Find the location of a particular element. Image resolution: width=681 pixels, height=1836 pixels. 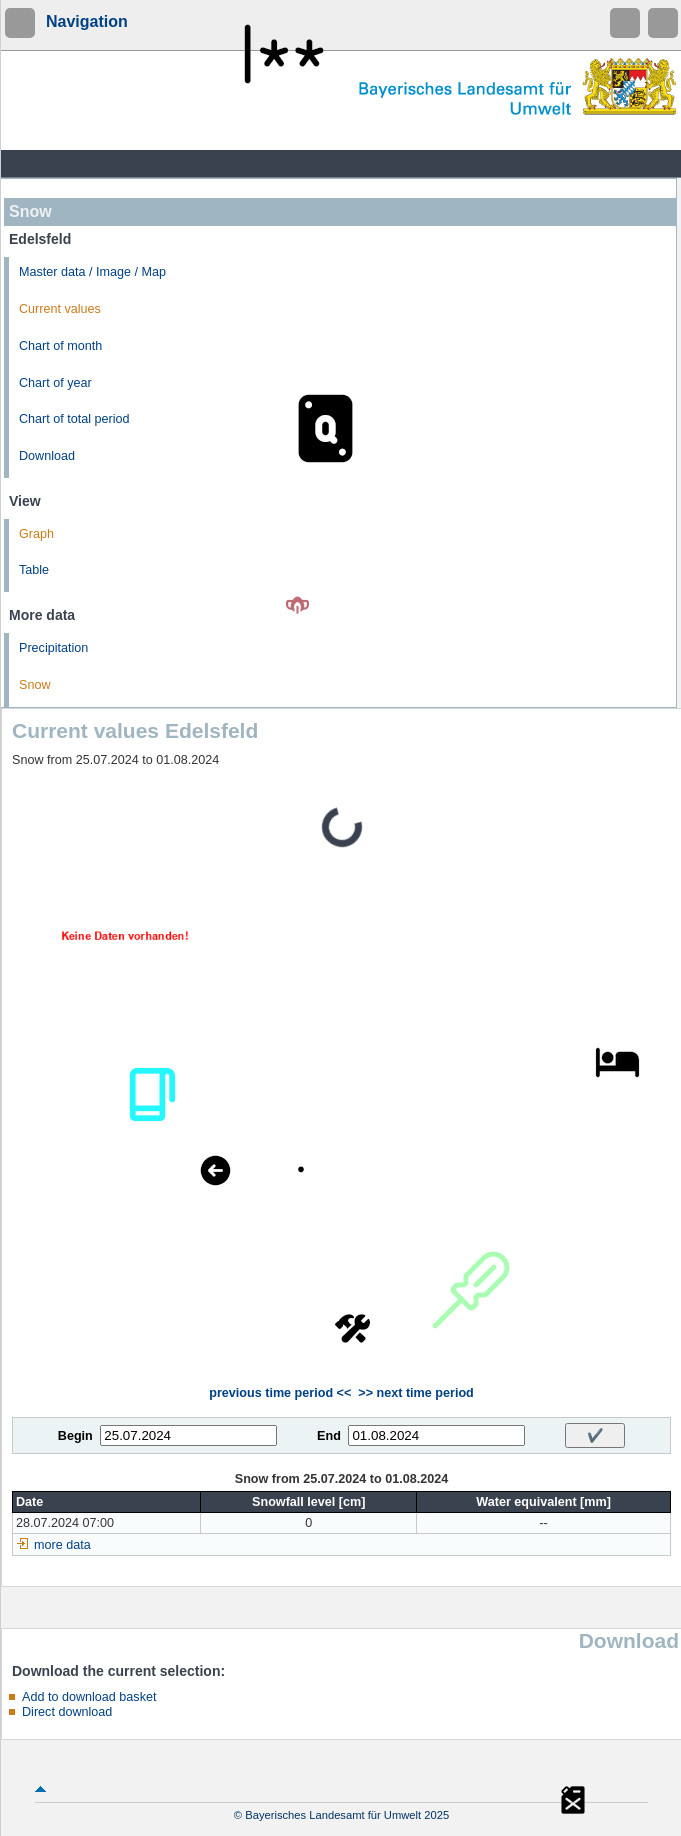

indicates fuel or gas station nearby is located at coordinates (573, 1800).